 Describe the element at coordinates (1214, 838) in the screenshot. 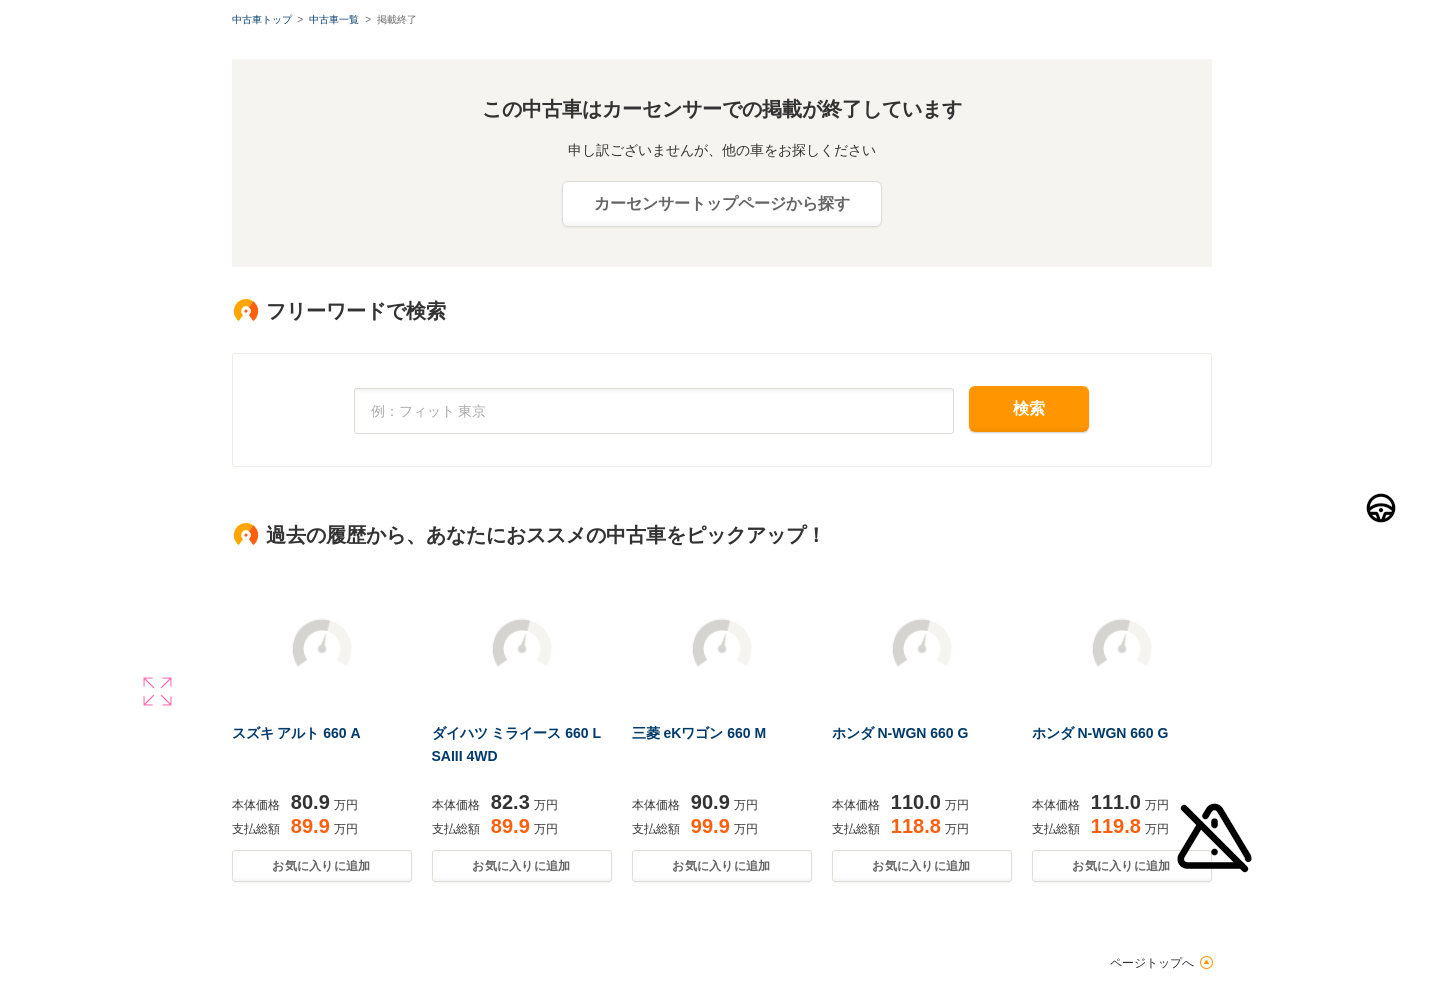

I see `dismiss or disable warning notifications` at that location.